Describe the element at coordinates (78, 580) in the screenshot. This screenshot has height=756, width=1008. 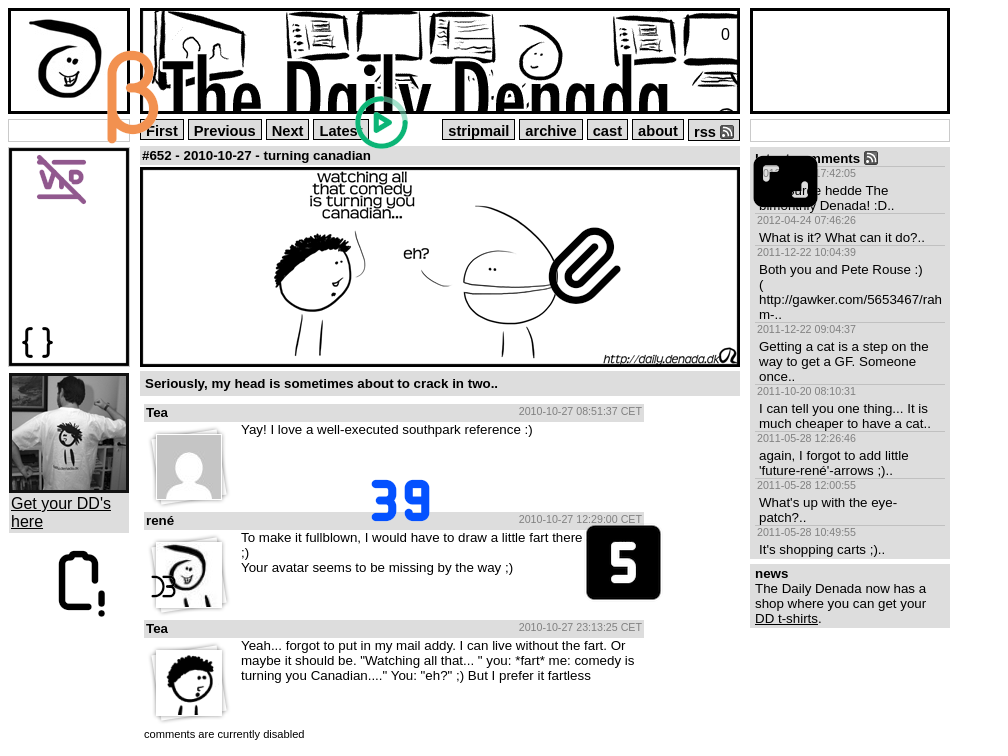
I see `indicates low battery warning` at that location.